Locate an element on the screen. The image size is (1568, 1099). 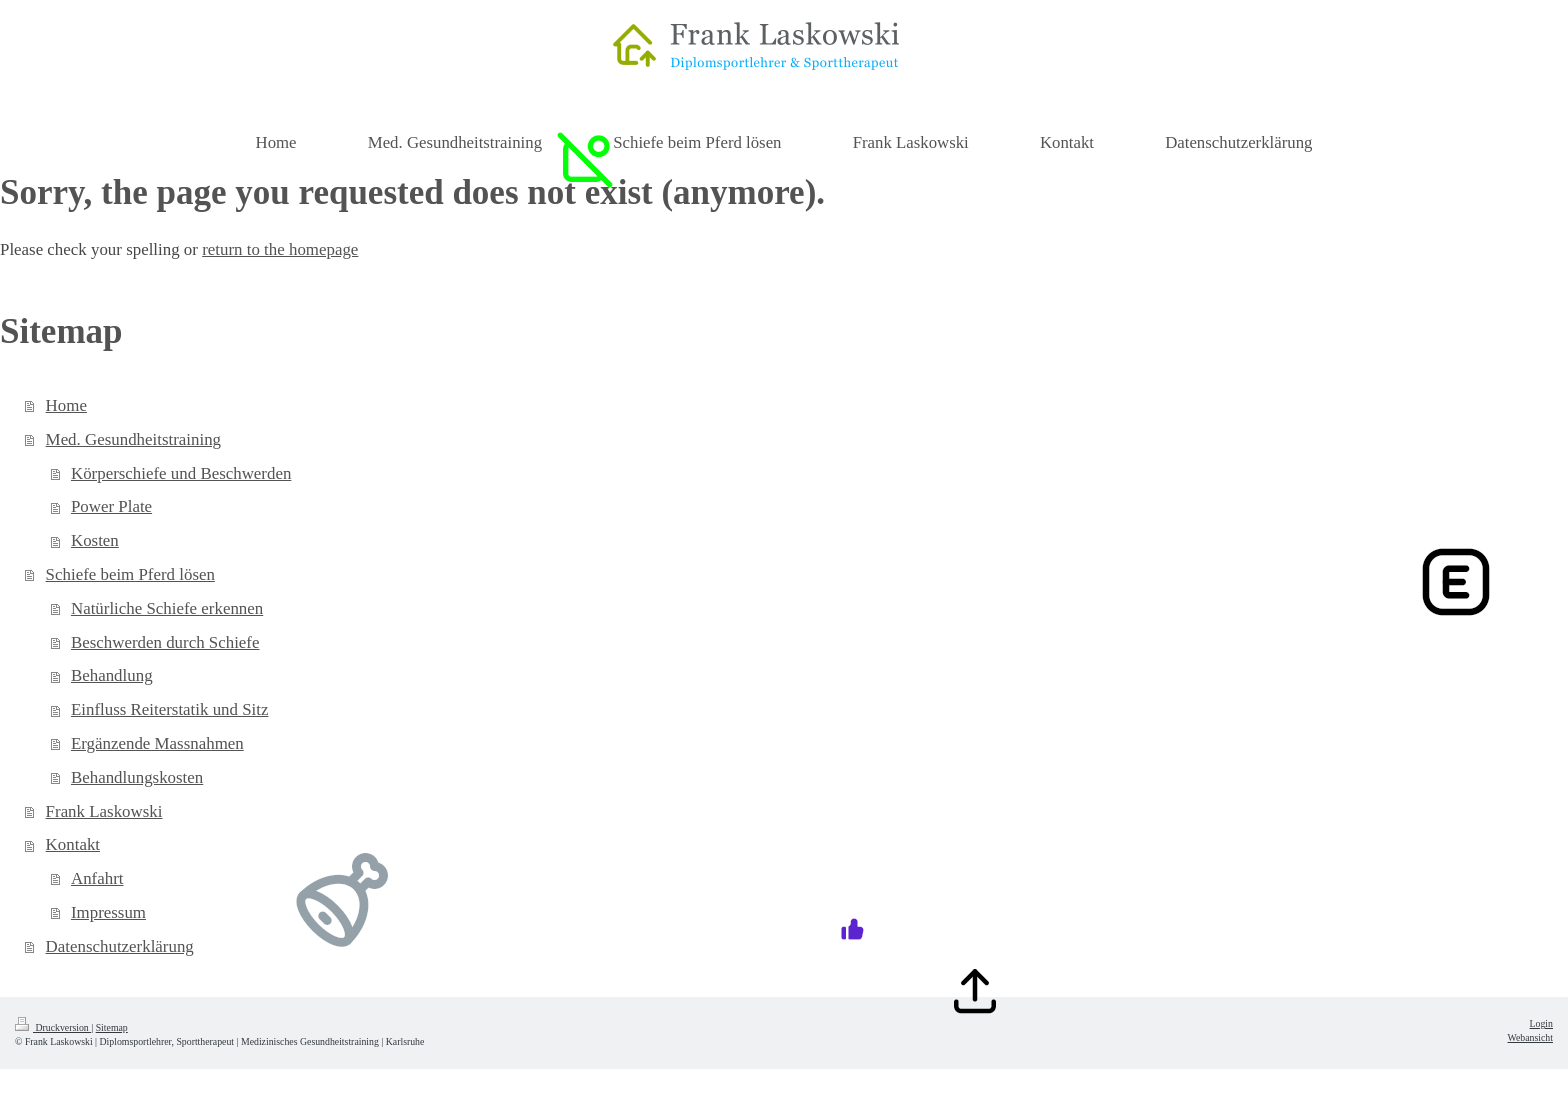
filter recipes by meat dishes is located at coordinates (343, 898).